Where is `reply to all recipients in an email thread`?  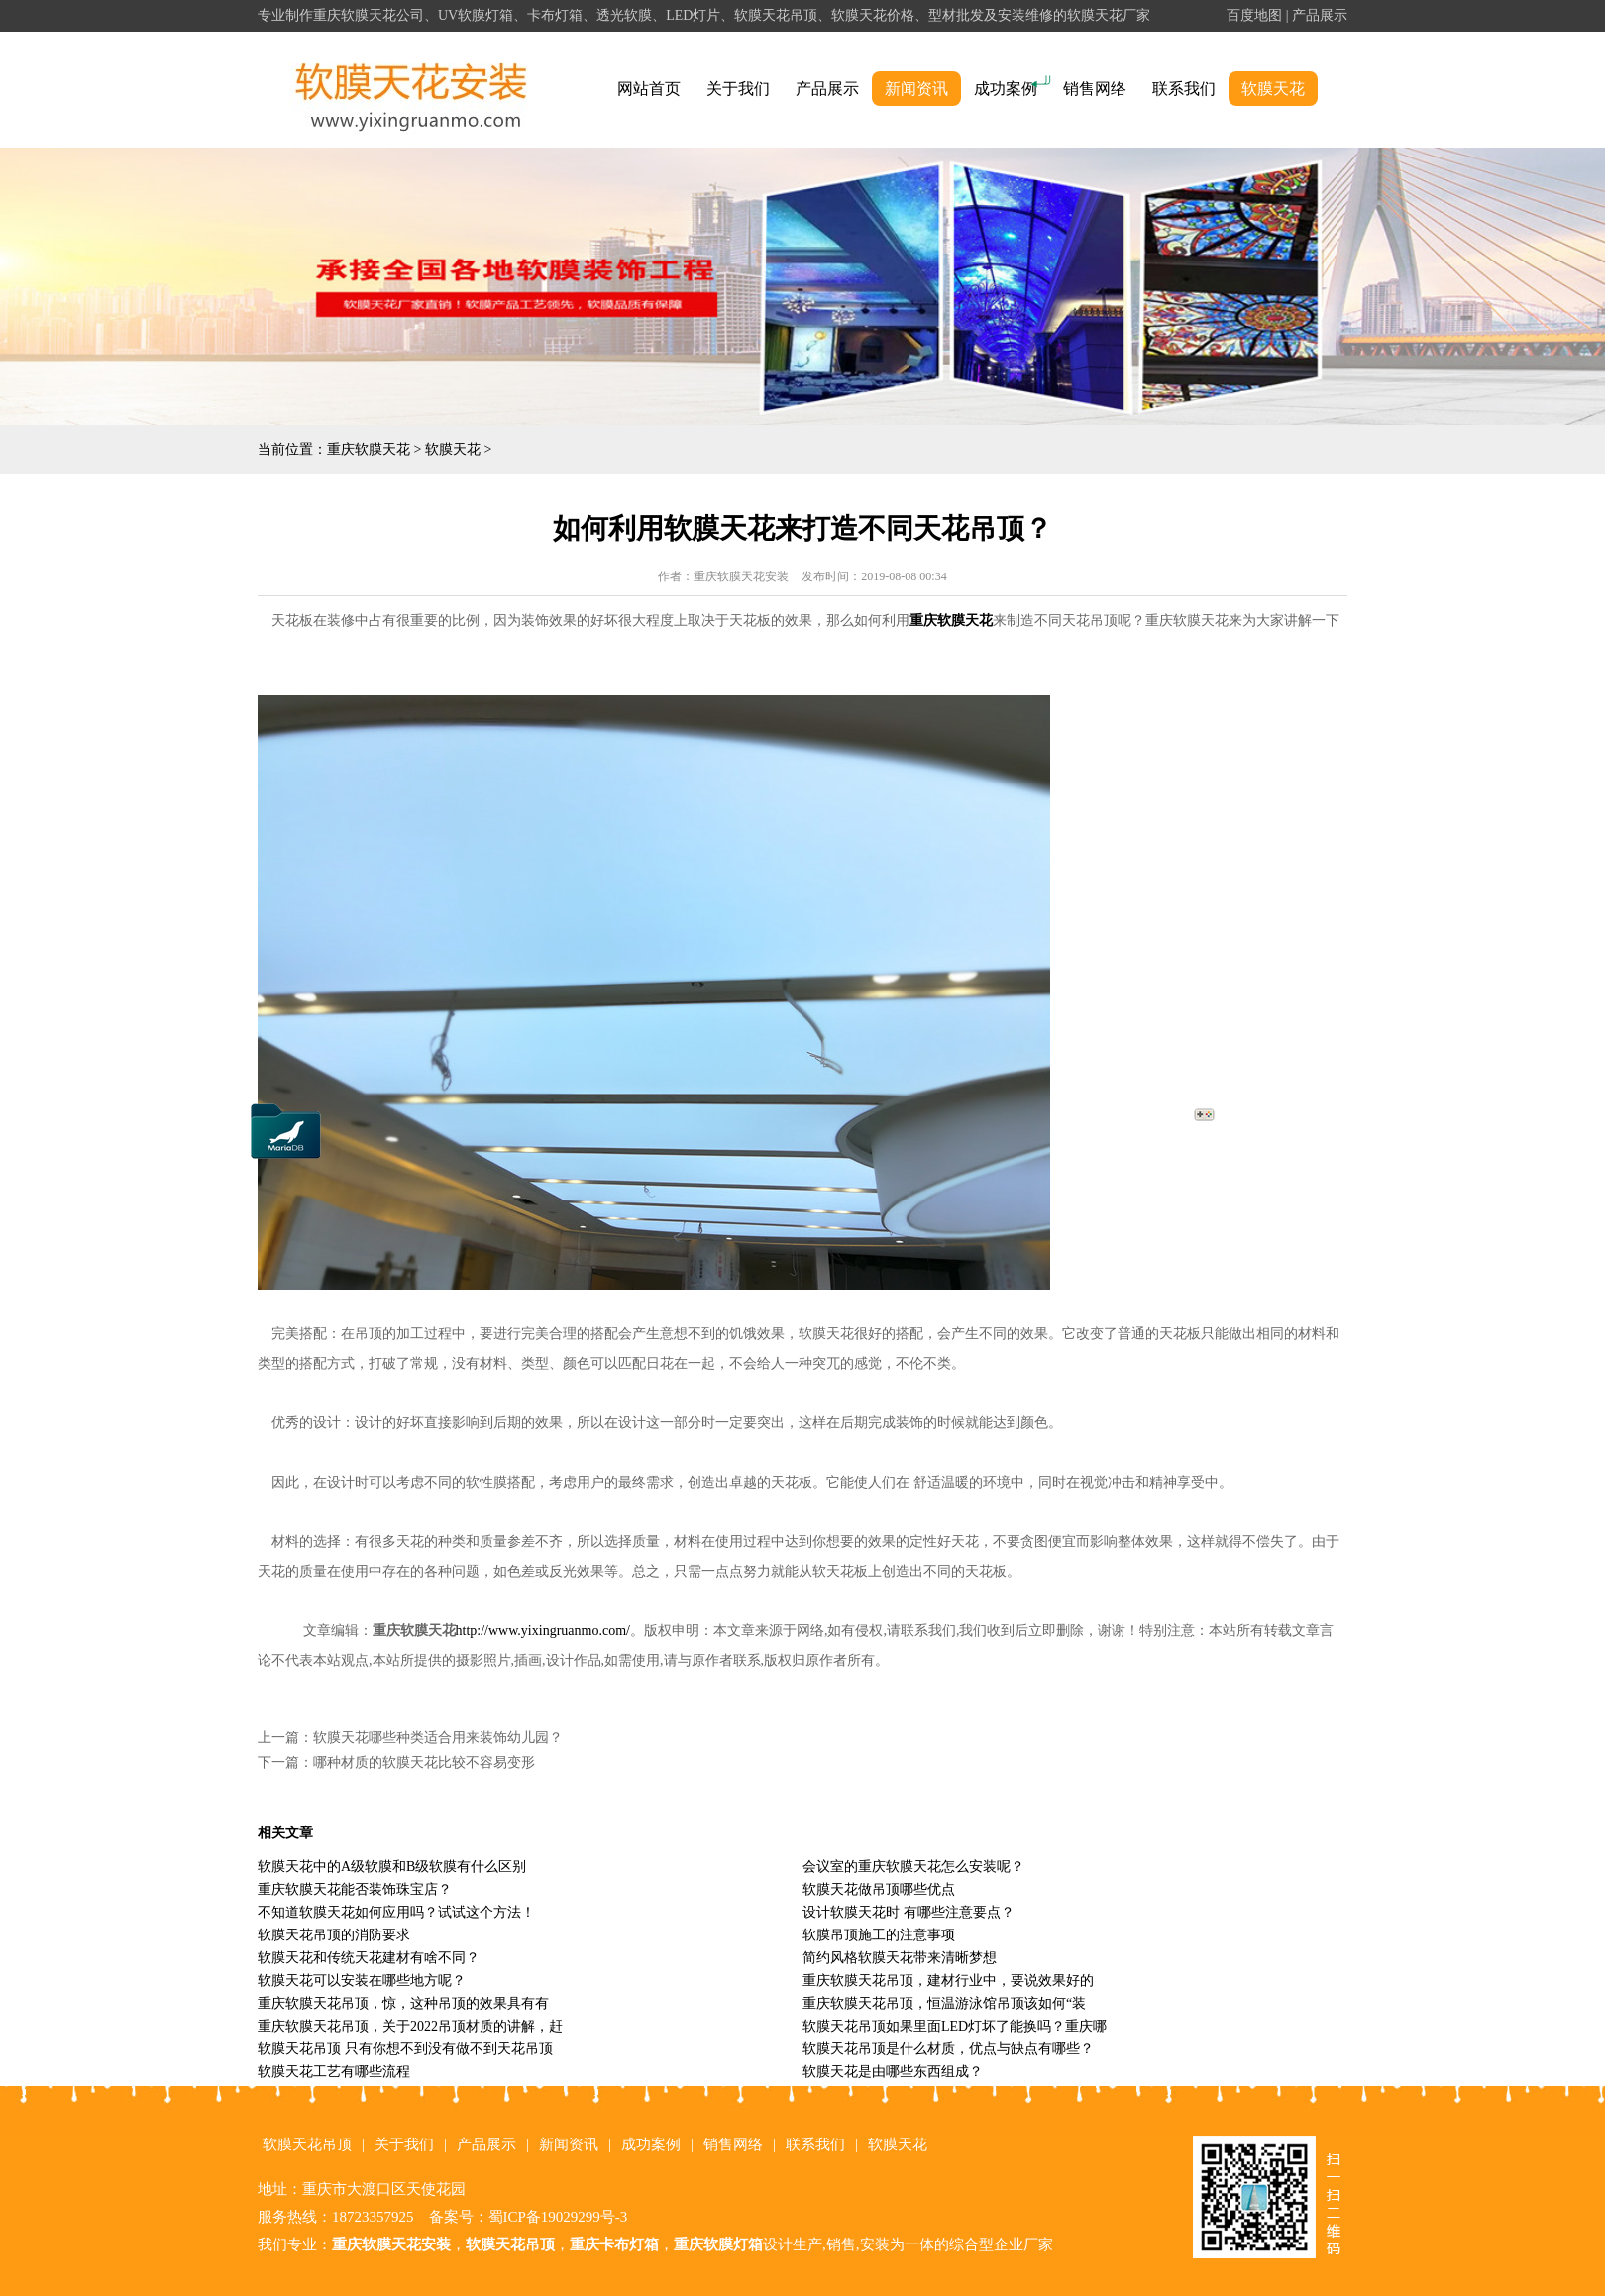
reply to all recipients in an email thread is located at coordinates (1040, 80).